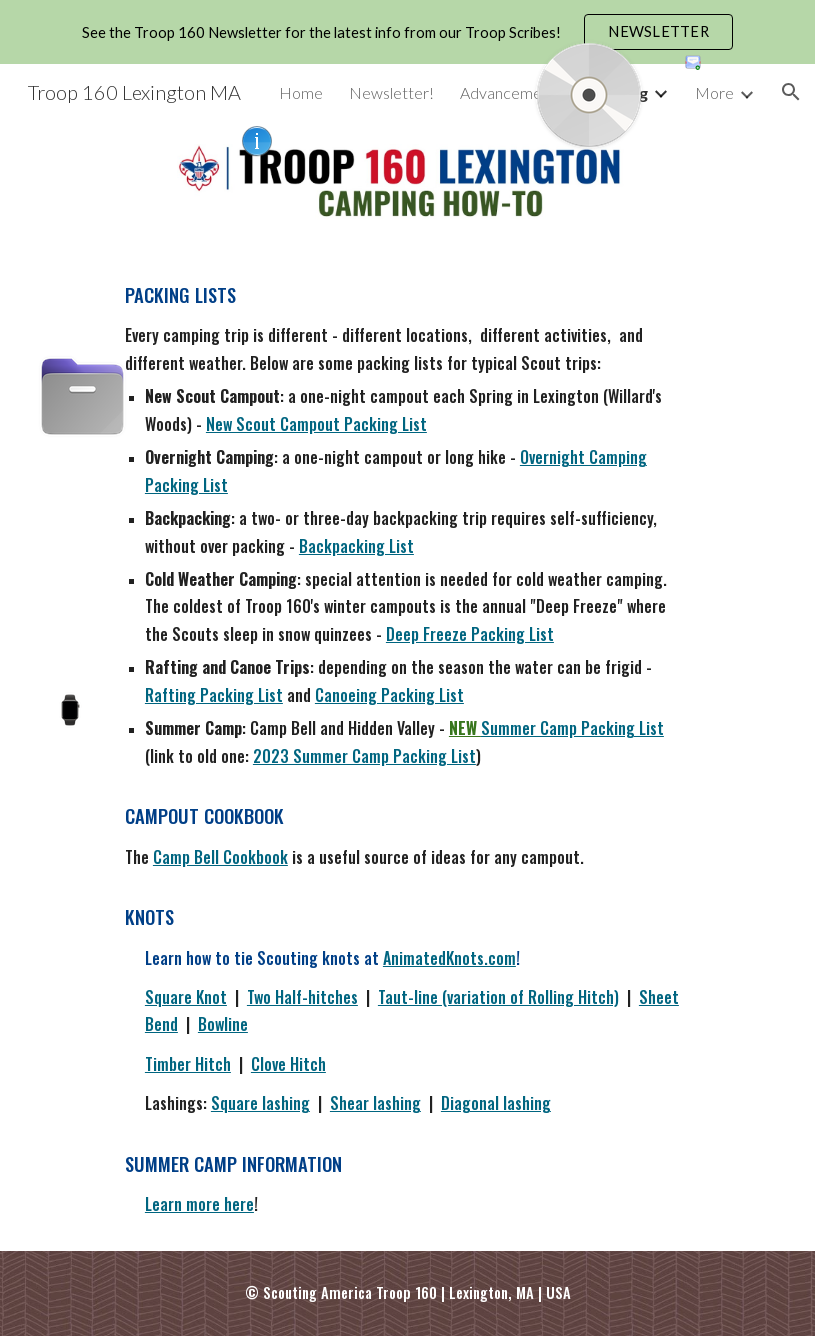 The height and width of the screenshot is (1336, 815). What do you see at coordinates (257, 141) in the screenshot?
I see `access help or about information` at bounding box center [257, 141].